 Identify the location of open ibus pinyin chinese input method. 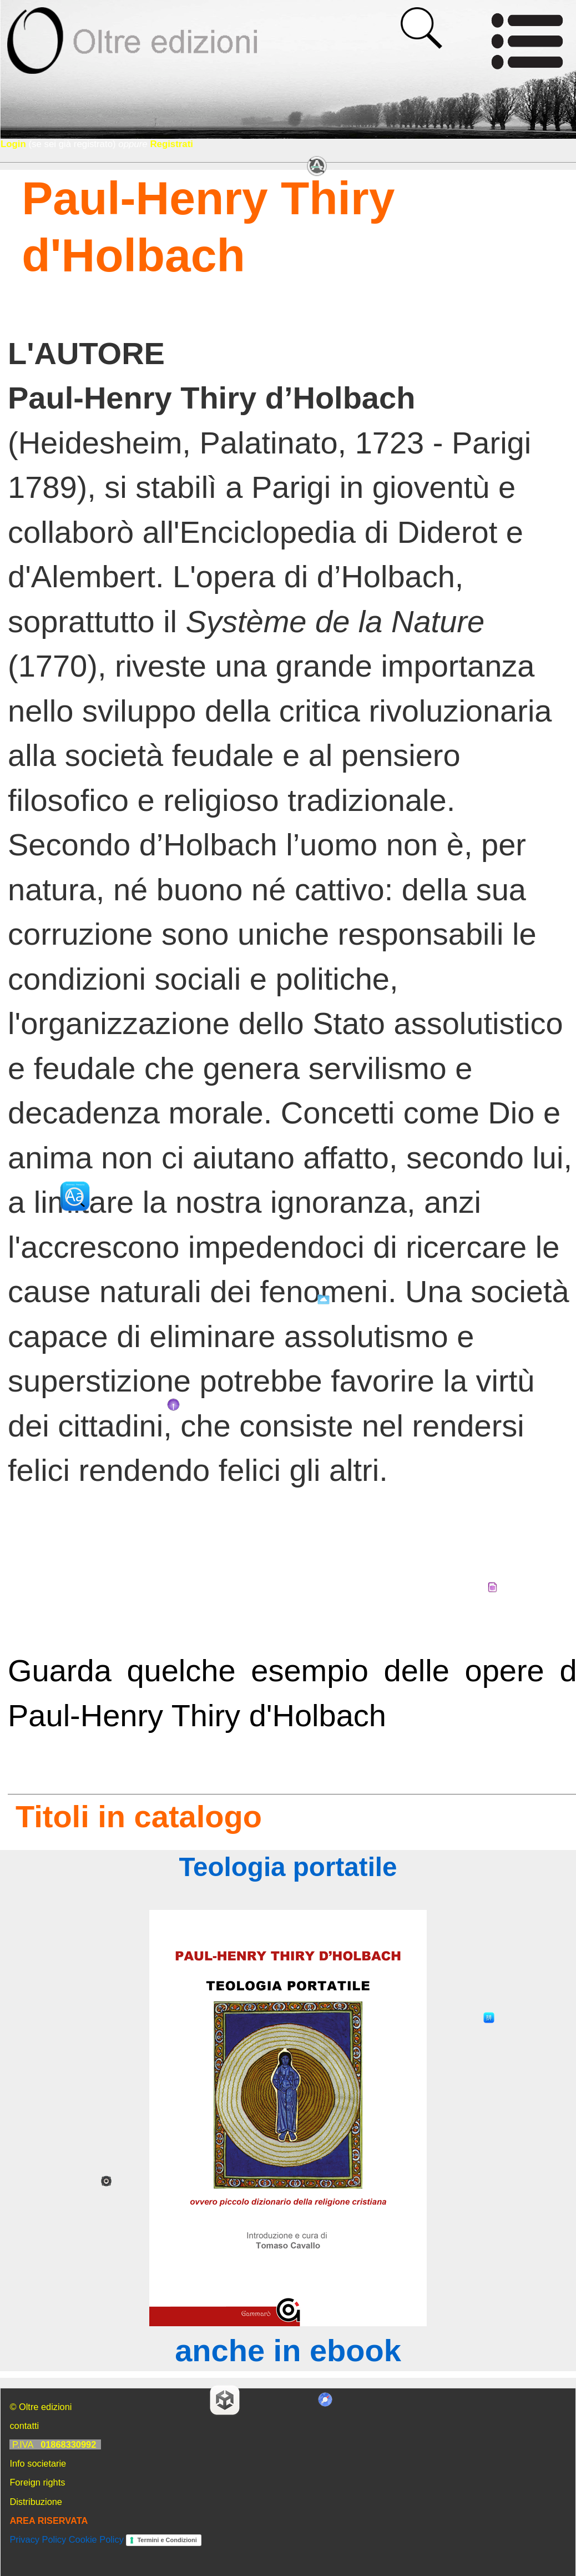
(489, 2018).